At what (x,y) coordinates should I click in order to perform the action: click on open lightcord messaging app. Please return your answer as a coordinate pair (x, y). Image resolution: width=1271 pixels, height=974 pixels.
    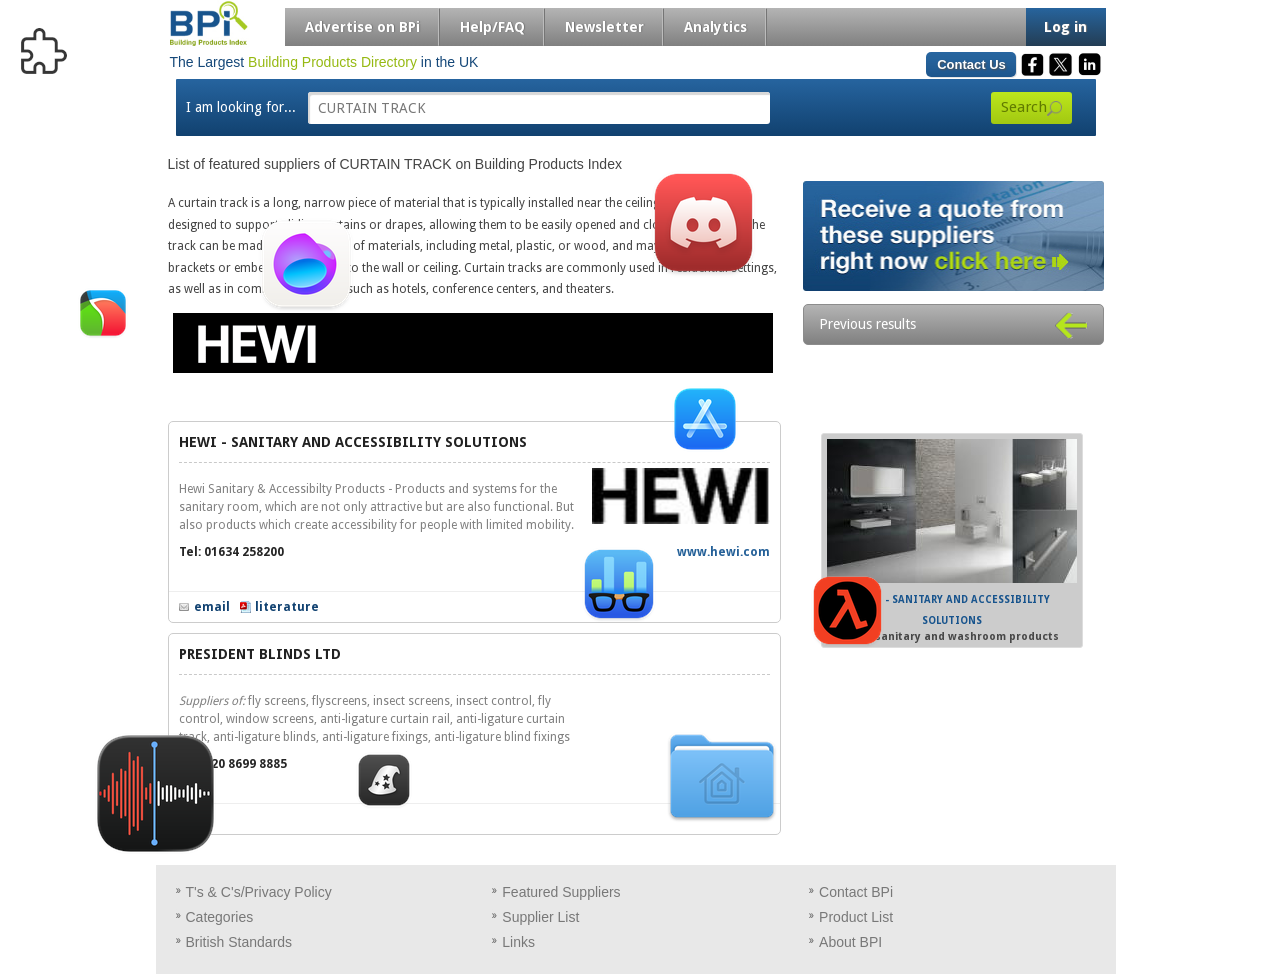
    Looking at the image, I should click on (703, 222).